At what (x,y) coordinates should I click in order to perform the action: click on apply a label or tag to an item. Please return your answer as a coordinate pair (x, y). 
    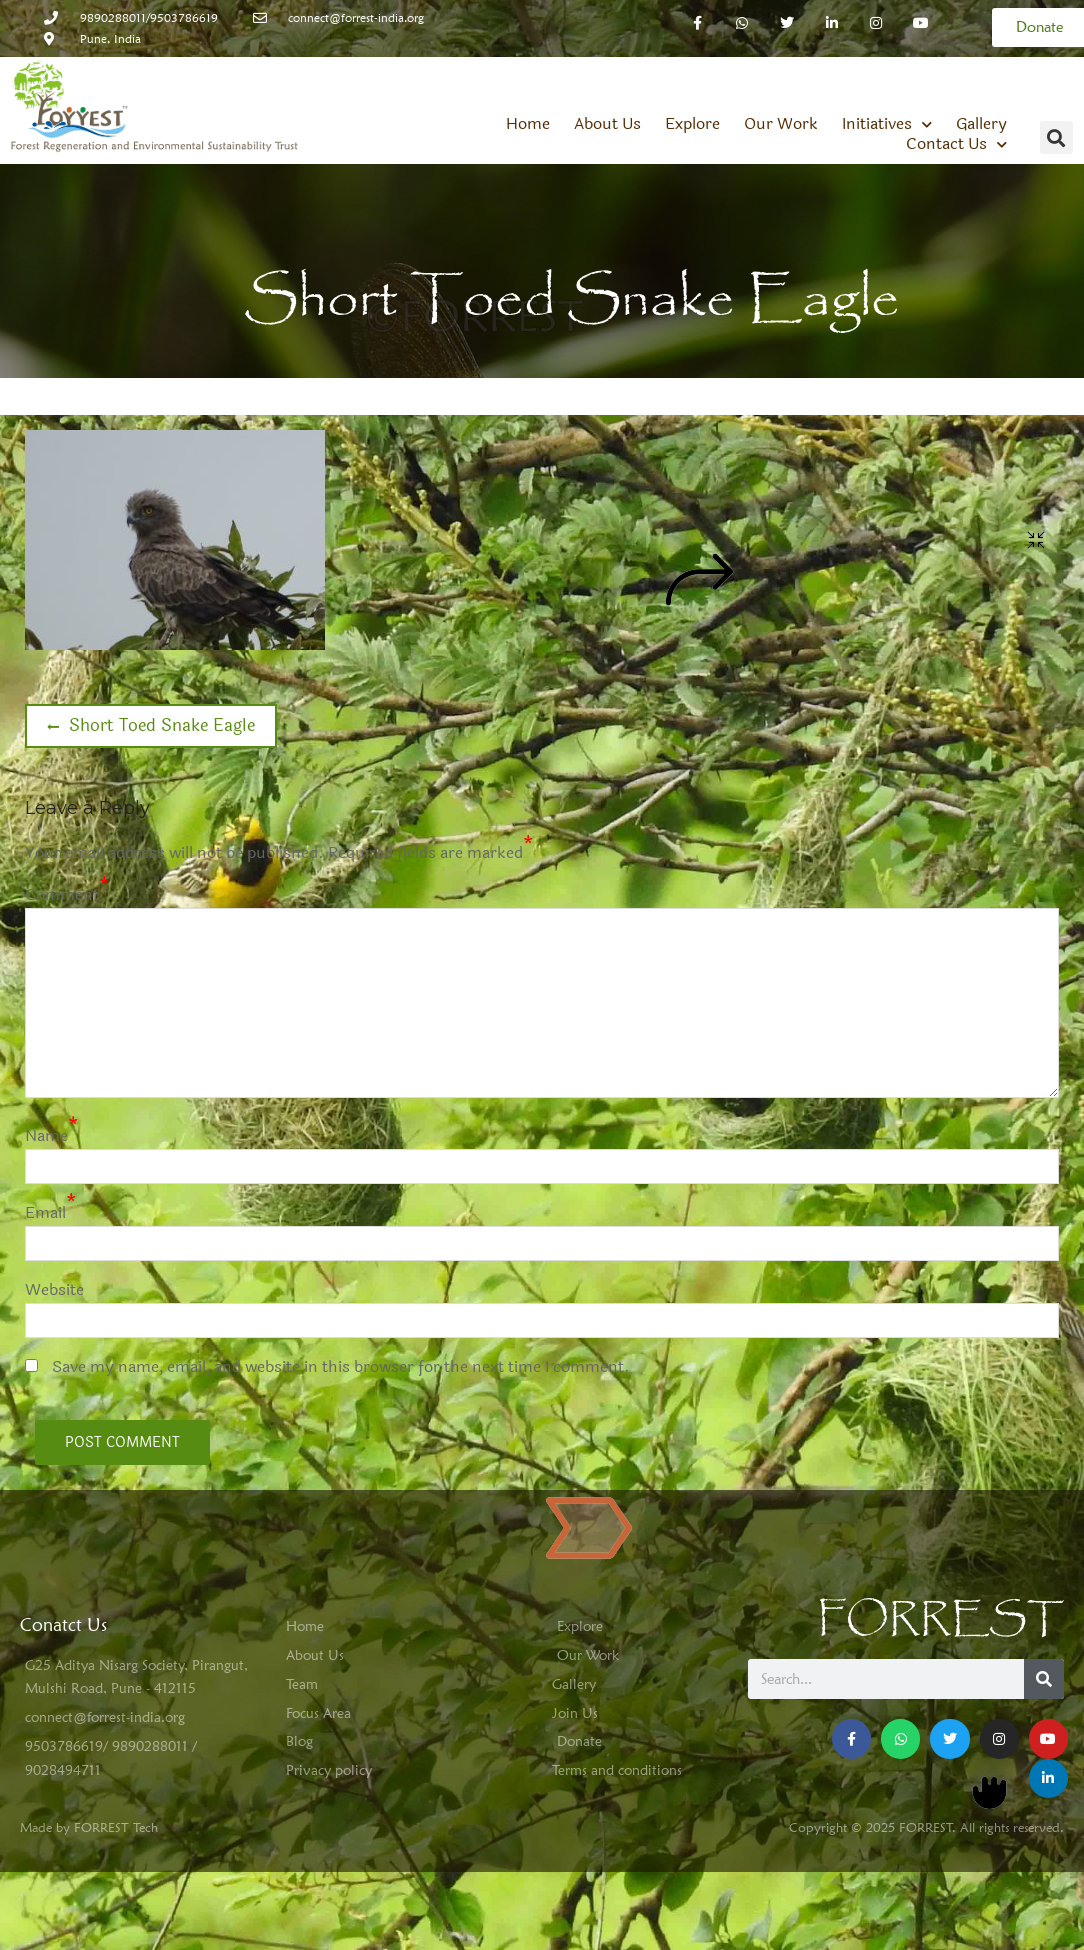
    Looking at the image, I should click on (586, 1528).